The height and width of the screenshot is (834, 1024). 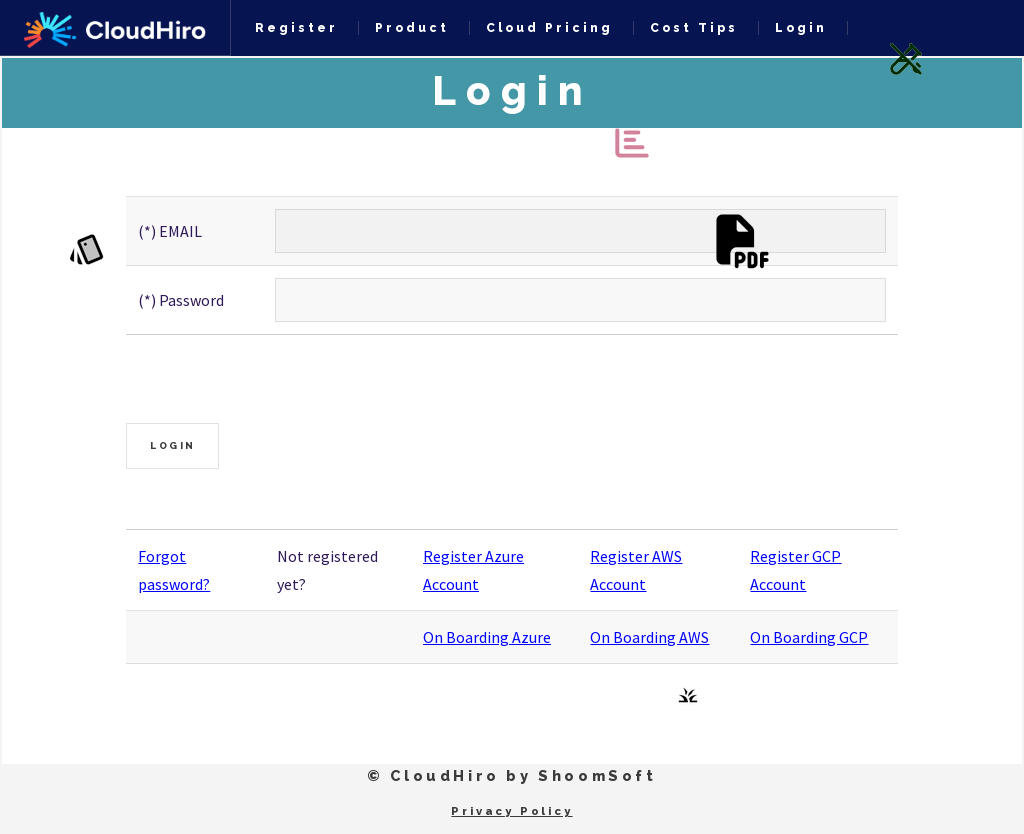 What do you see at coordinates (906, 59) in the screenshot?
I see `disable or stop testing functionality` at bounding box center [906, 59].